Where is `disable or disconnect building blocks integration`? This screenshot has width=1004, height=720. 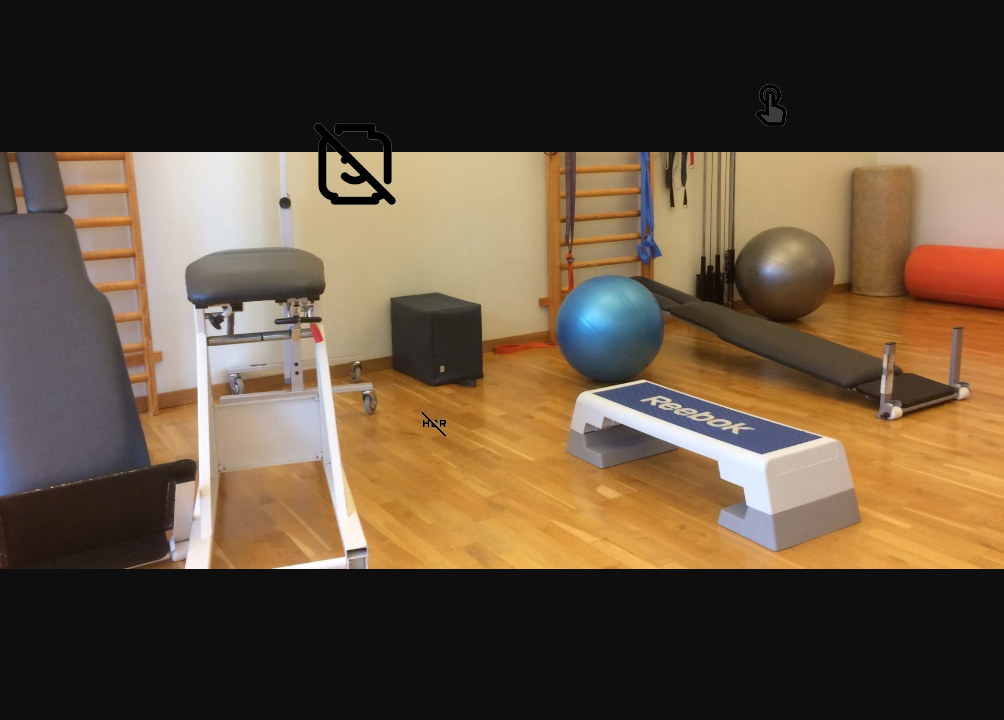
disable or disconnect building blocks integration is located at coordinates (355, 164).